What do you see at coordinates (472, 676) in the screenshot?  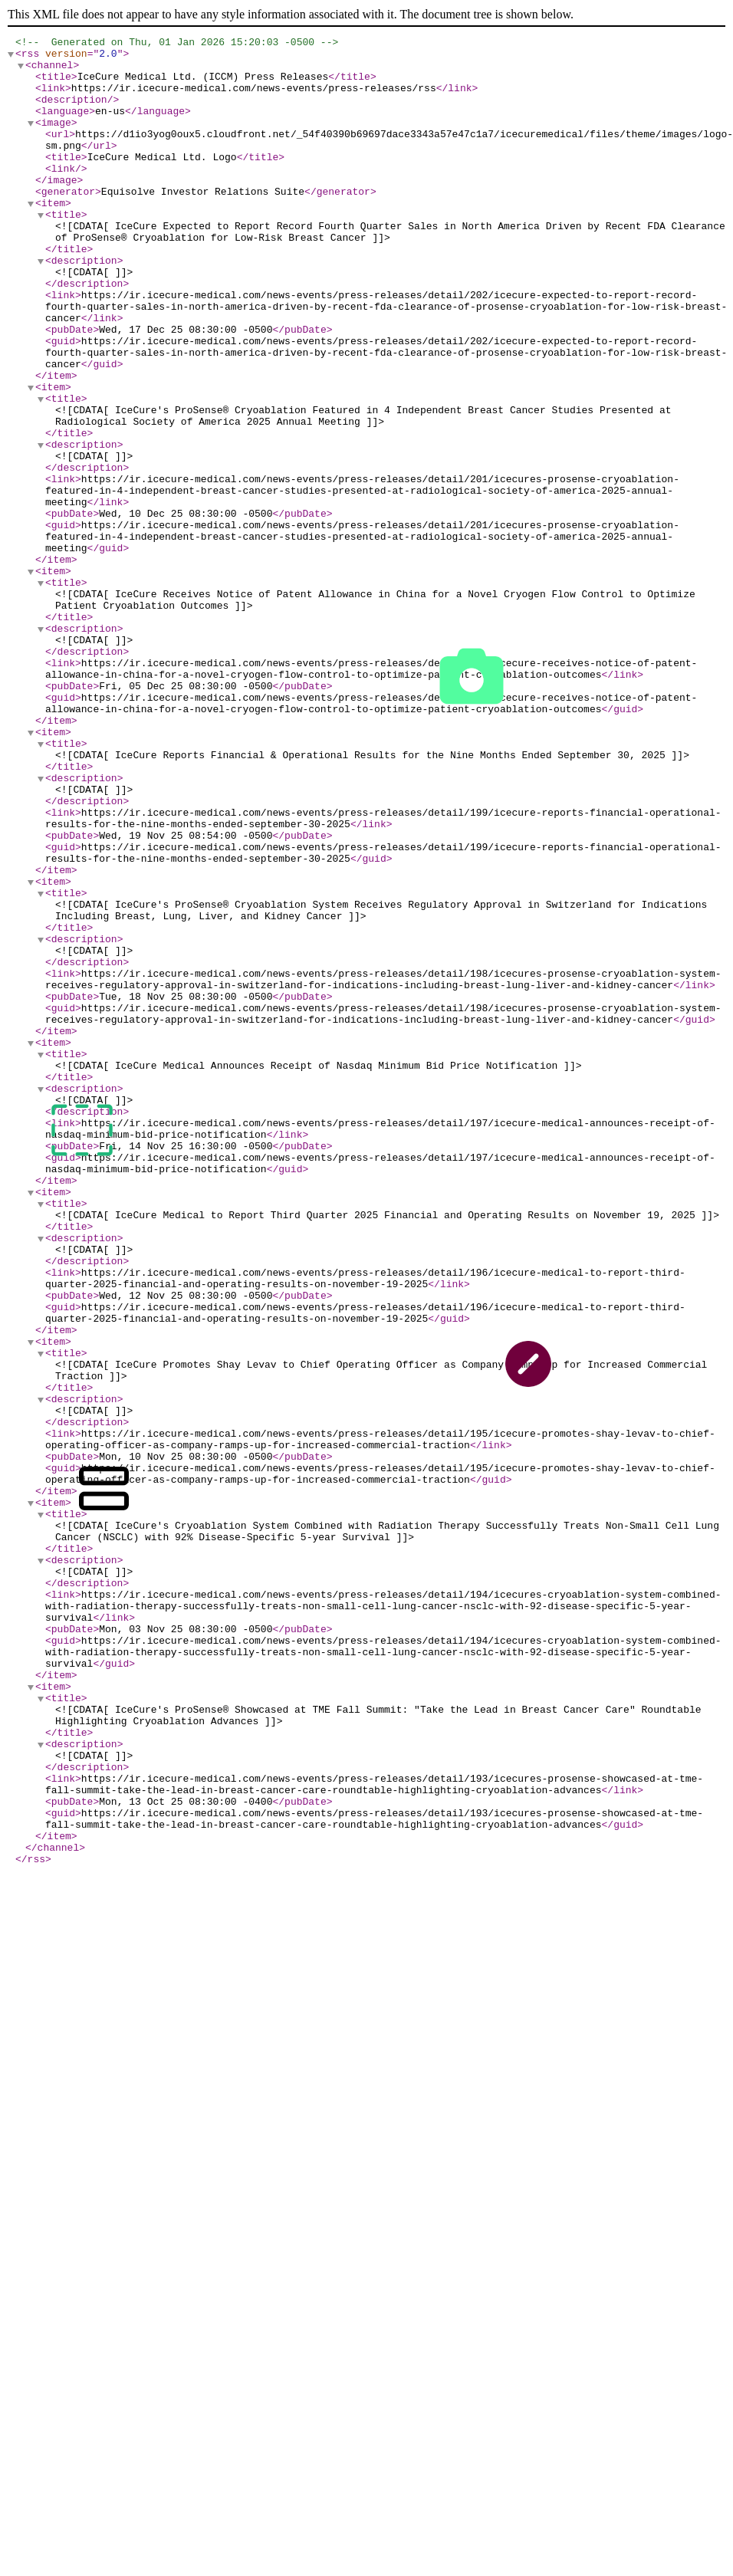 I see `take a photo` at bounding box center [472, 676].